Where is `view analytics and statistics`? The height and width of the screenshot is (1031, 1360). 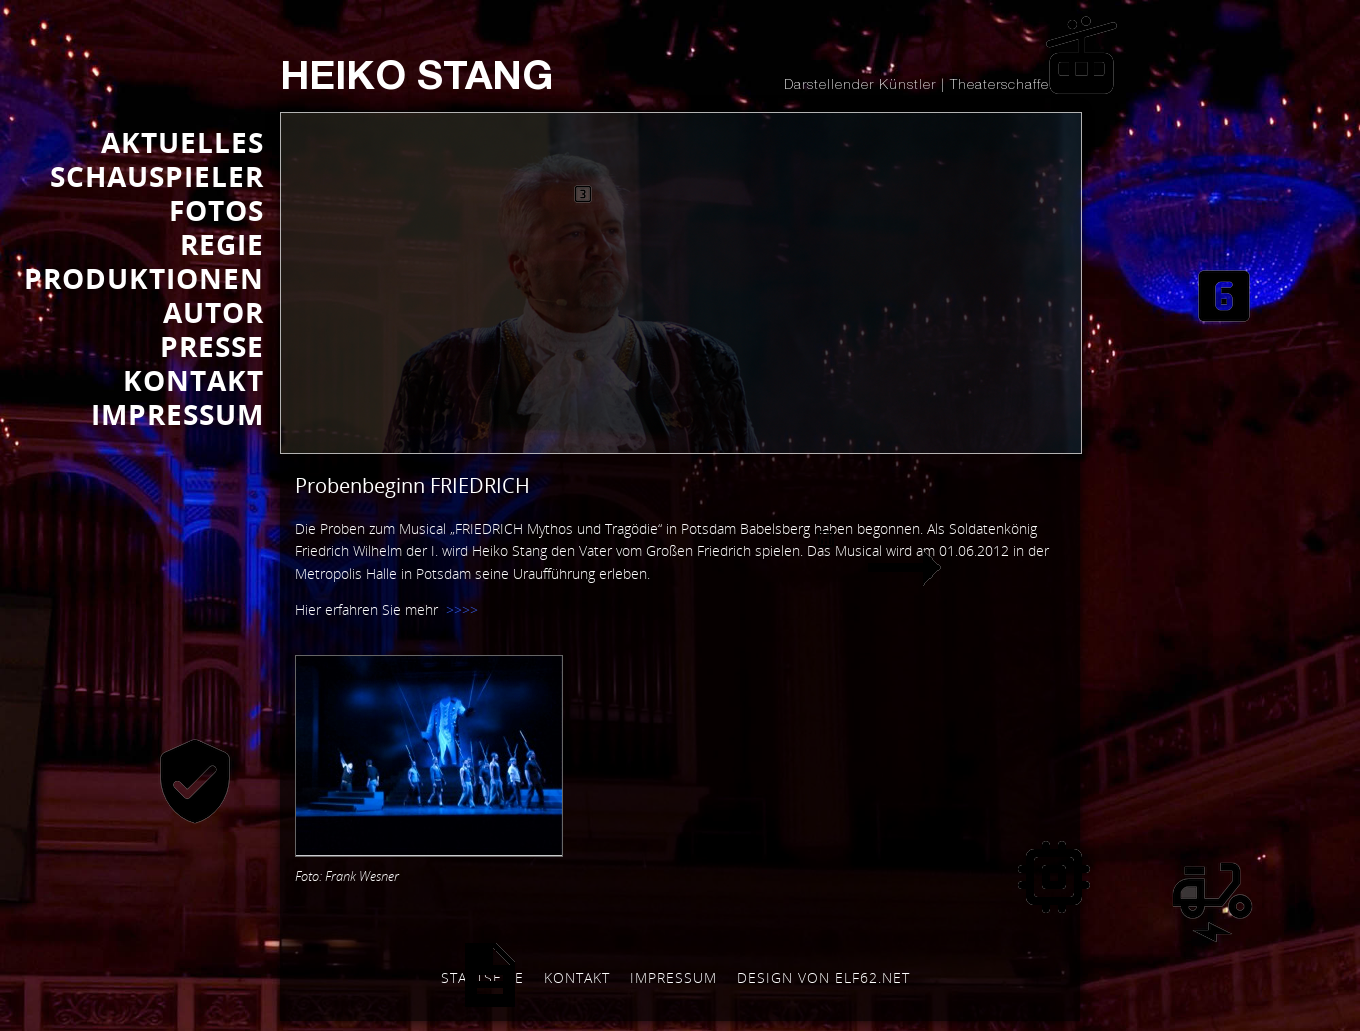 view analytics and statistics is located at coordinates (826, 539).